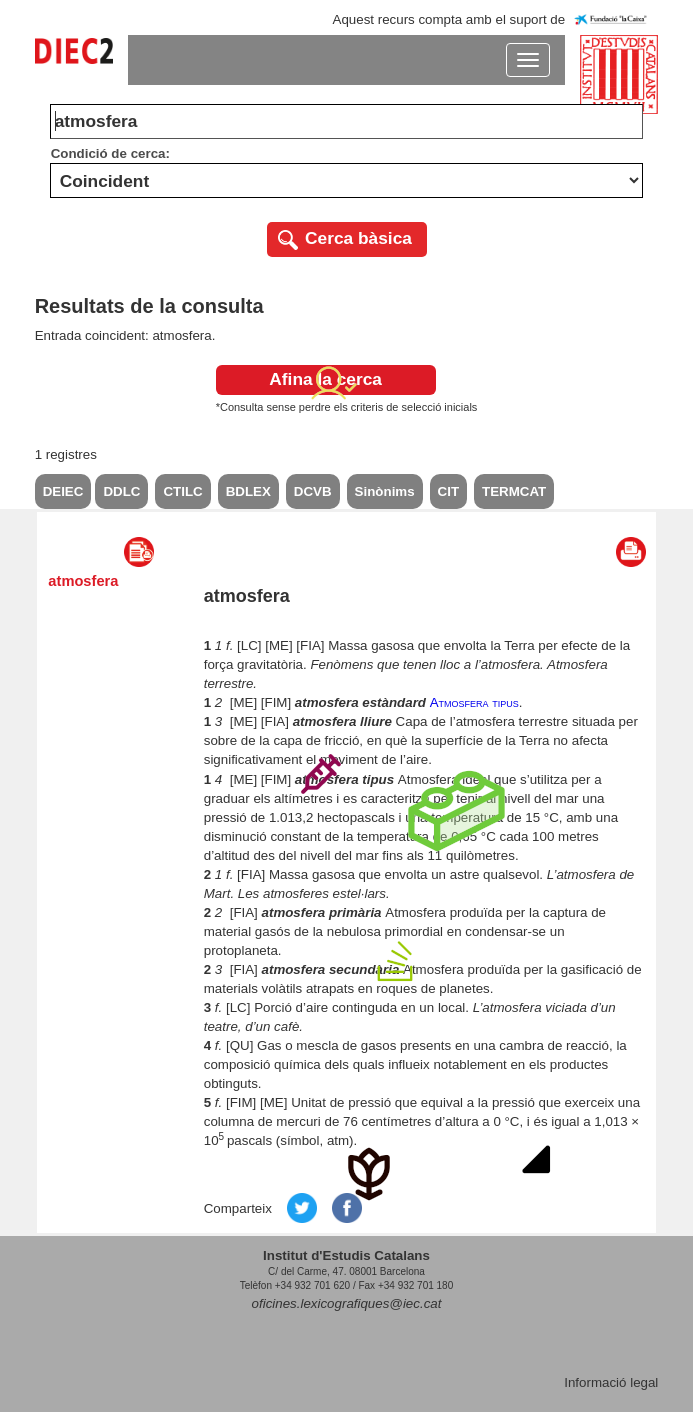  I want to click on verify or approve a user account, so click(332, 384).